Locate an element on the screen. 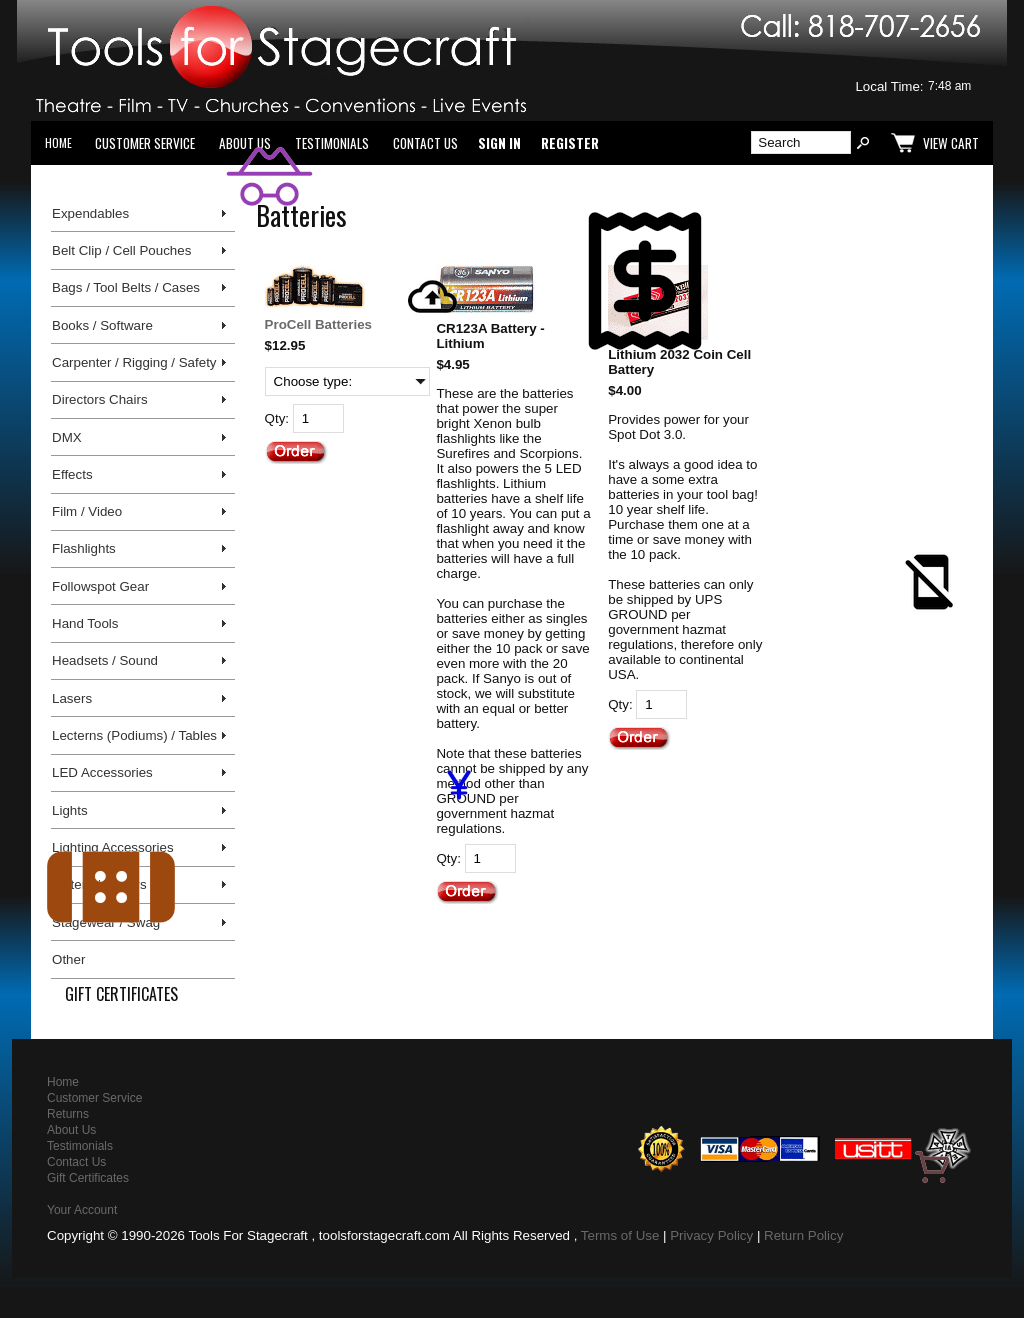  no cell phone service available is located at coordinates (931, 582).